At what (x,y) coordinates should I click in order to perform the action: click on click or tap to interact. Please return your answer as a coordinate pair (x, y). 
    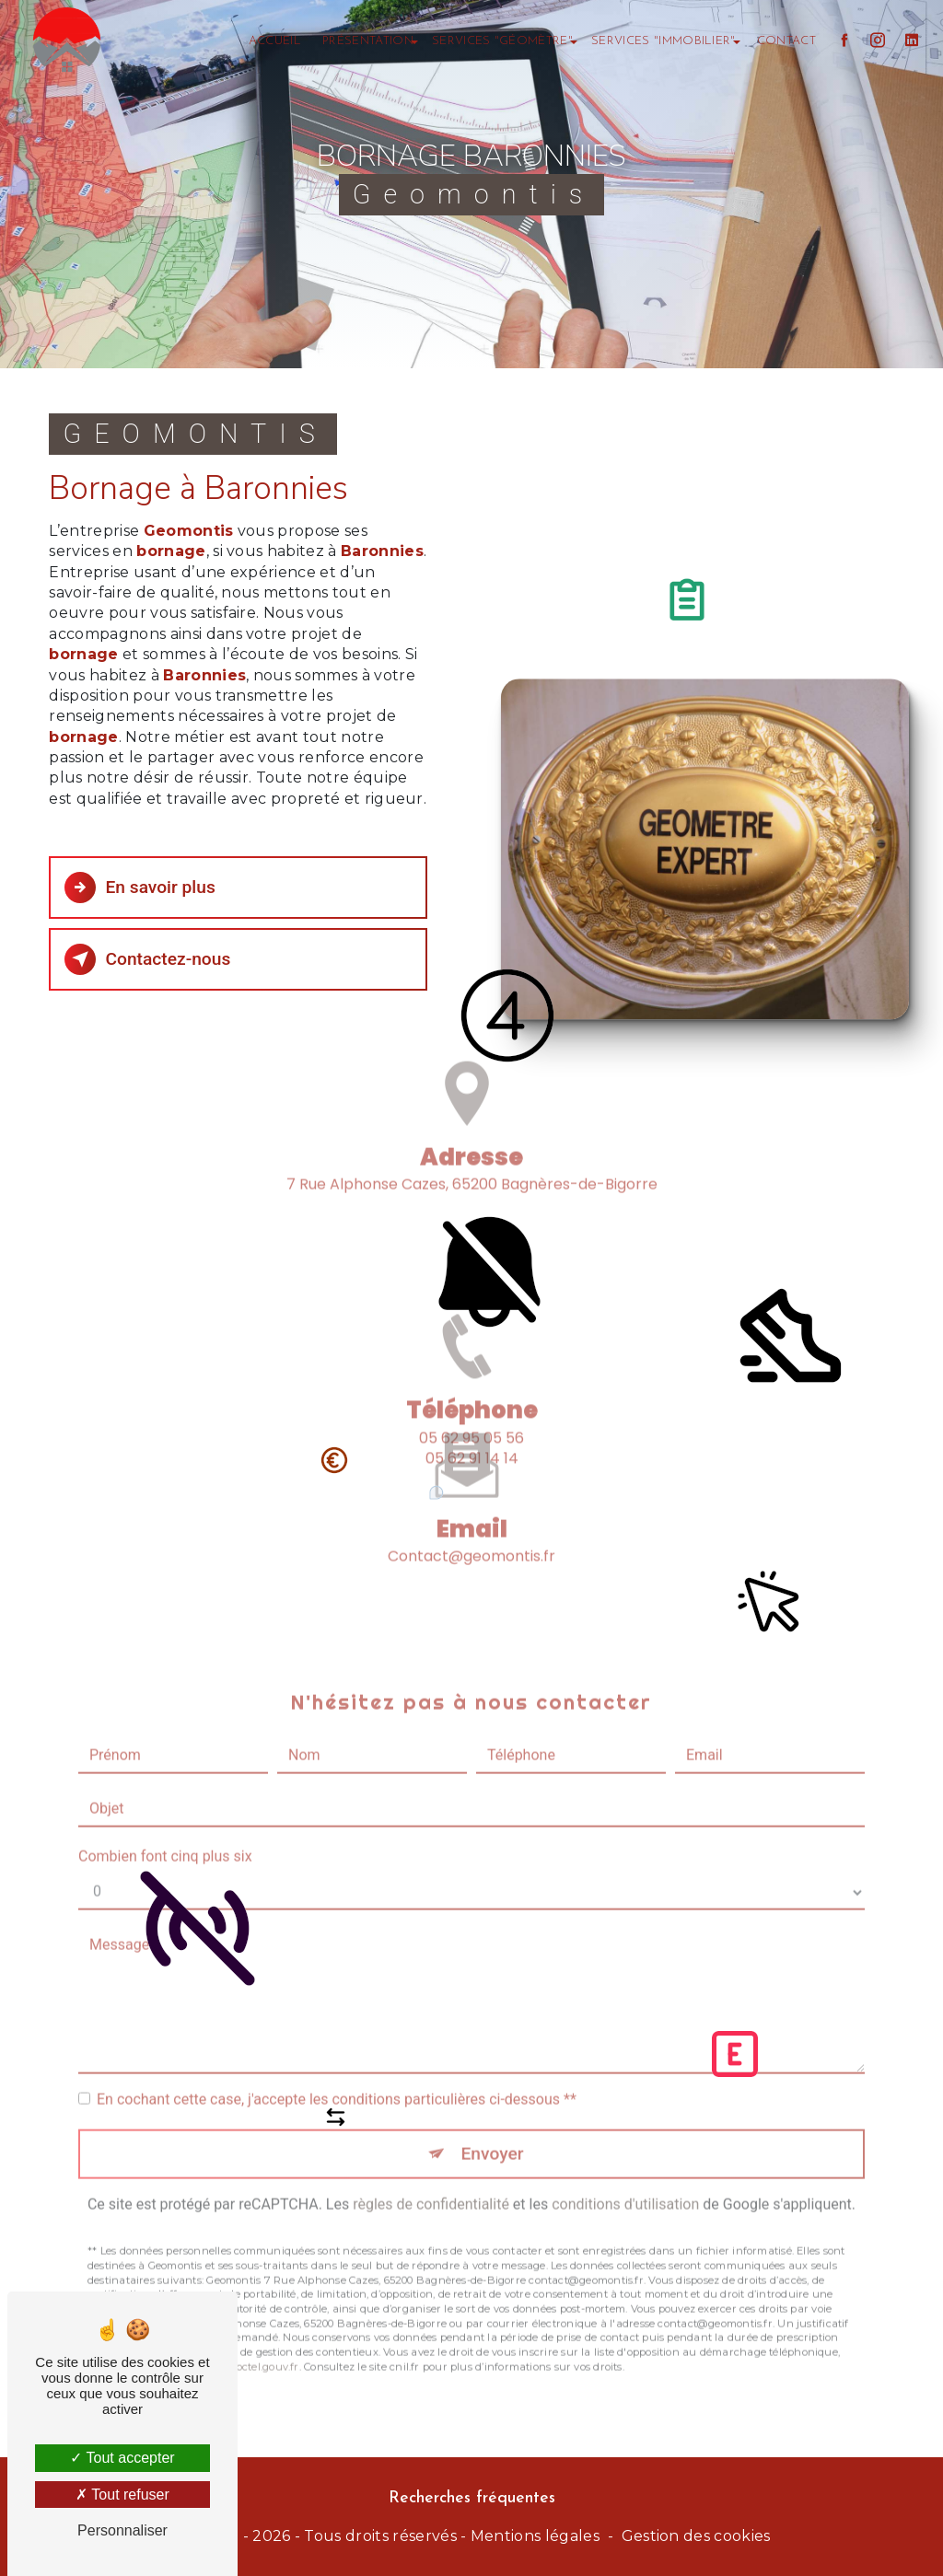
    Looking at the image, I should click on (772, 1605).